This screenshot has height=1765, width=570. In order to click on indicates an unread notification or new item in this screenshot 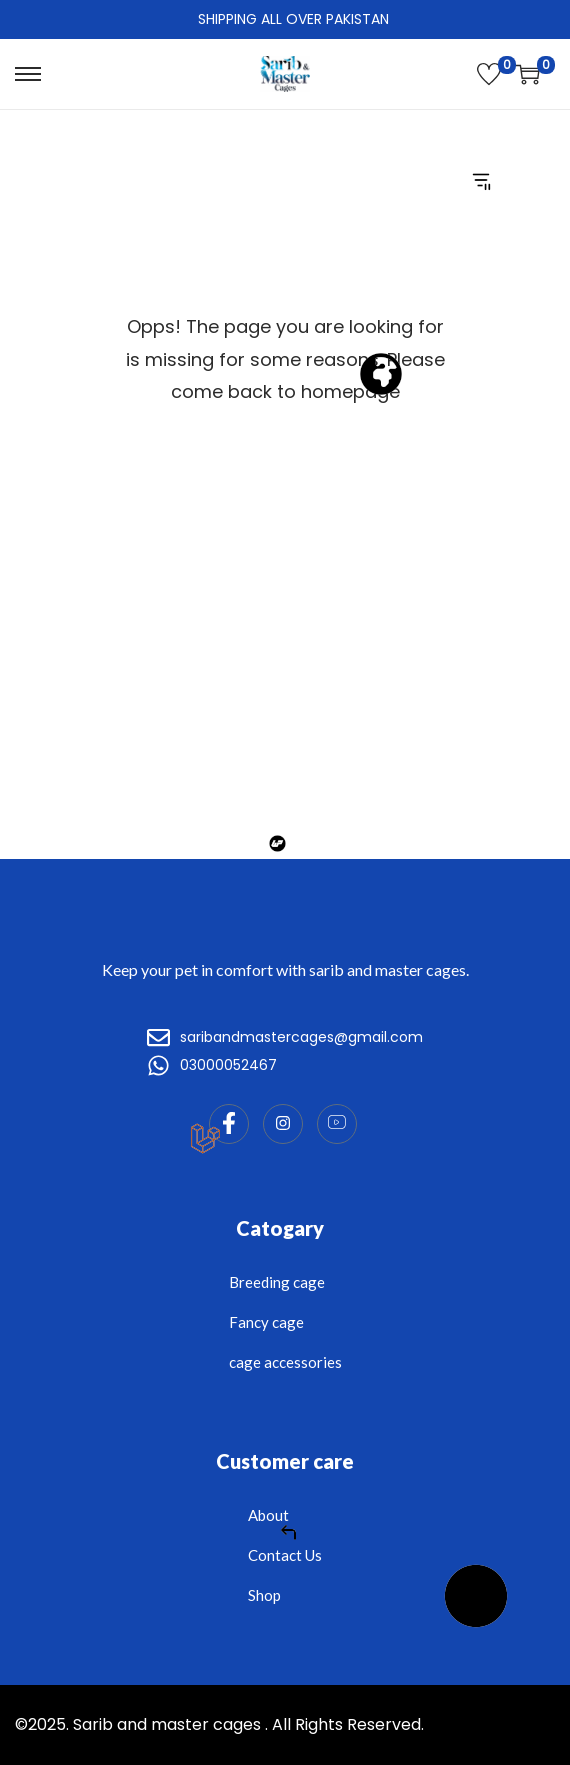, I will do `click(476, 1596)`.